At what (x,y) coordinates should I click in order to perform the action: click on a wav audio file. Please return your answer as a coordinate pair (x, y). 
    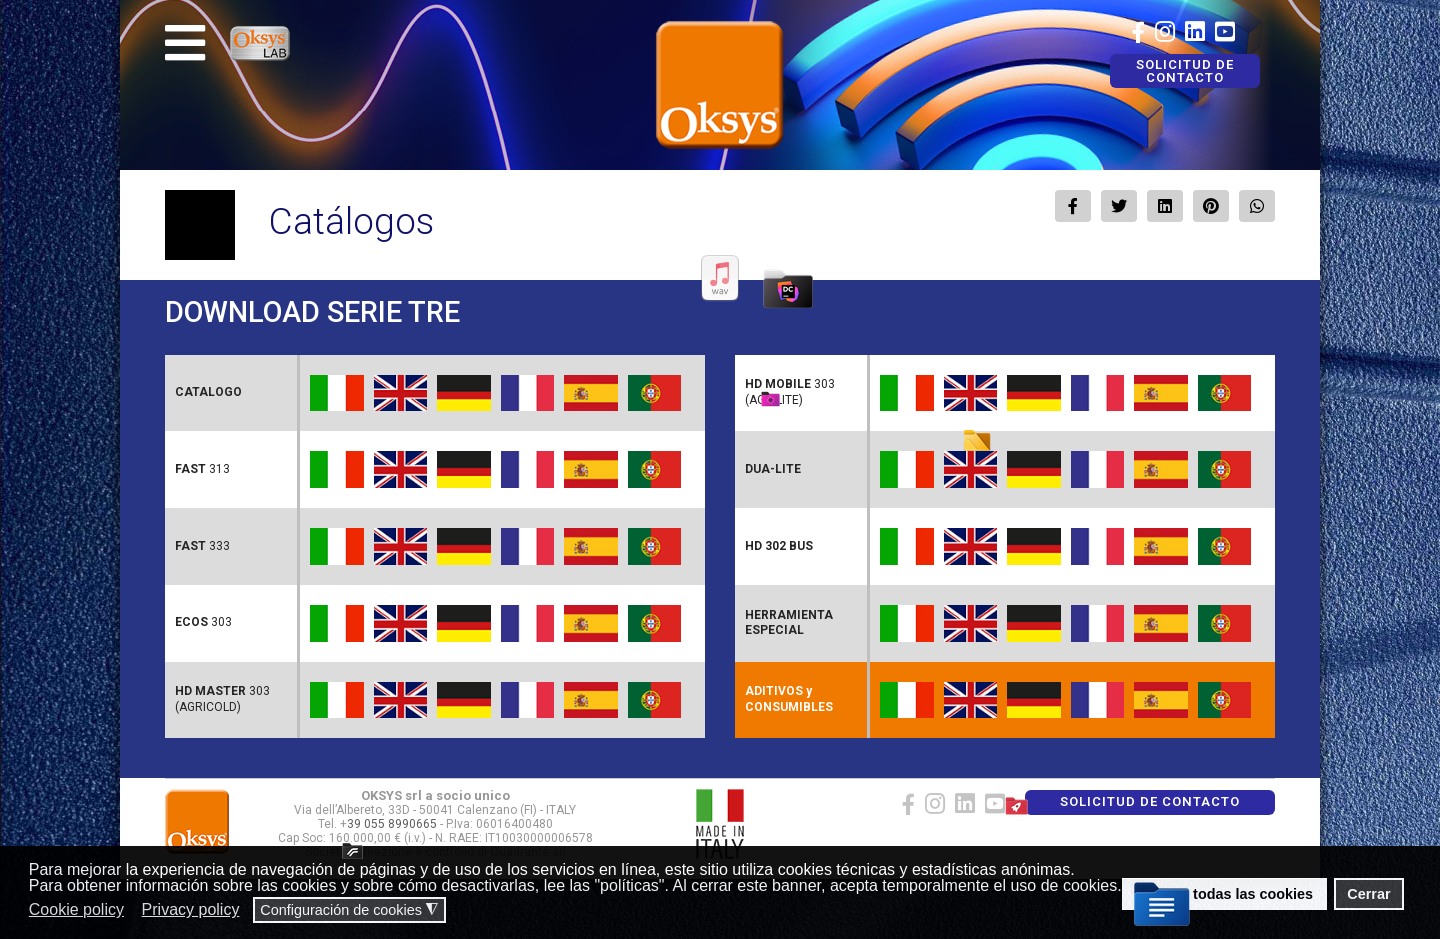
    Looking at the image, I should click on (720, 278).